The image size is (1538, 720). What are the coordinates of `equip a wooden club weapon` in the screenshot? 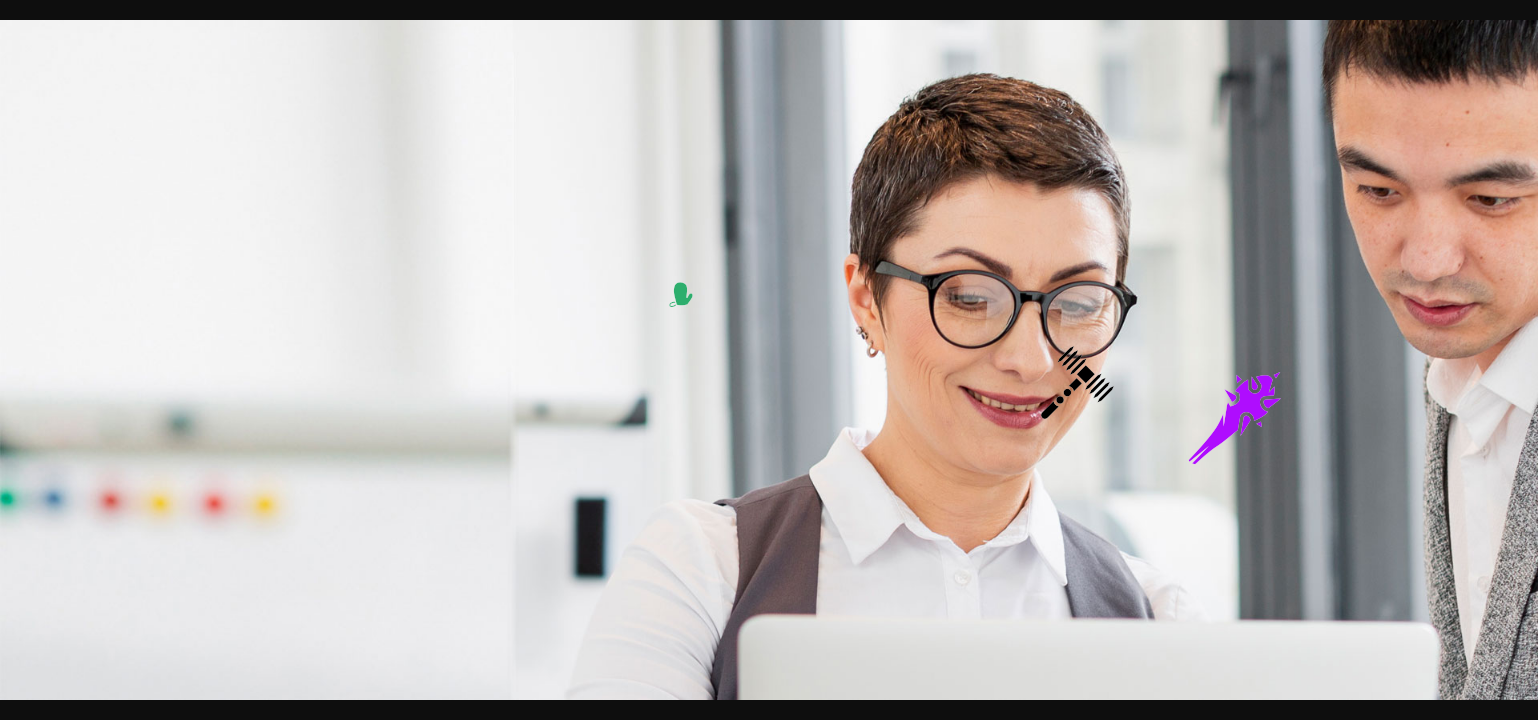 It's located at (1235, 418).